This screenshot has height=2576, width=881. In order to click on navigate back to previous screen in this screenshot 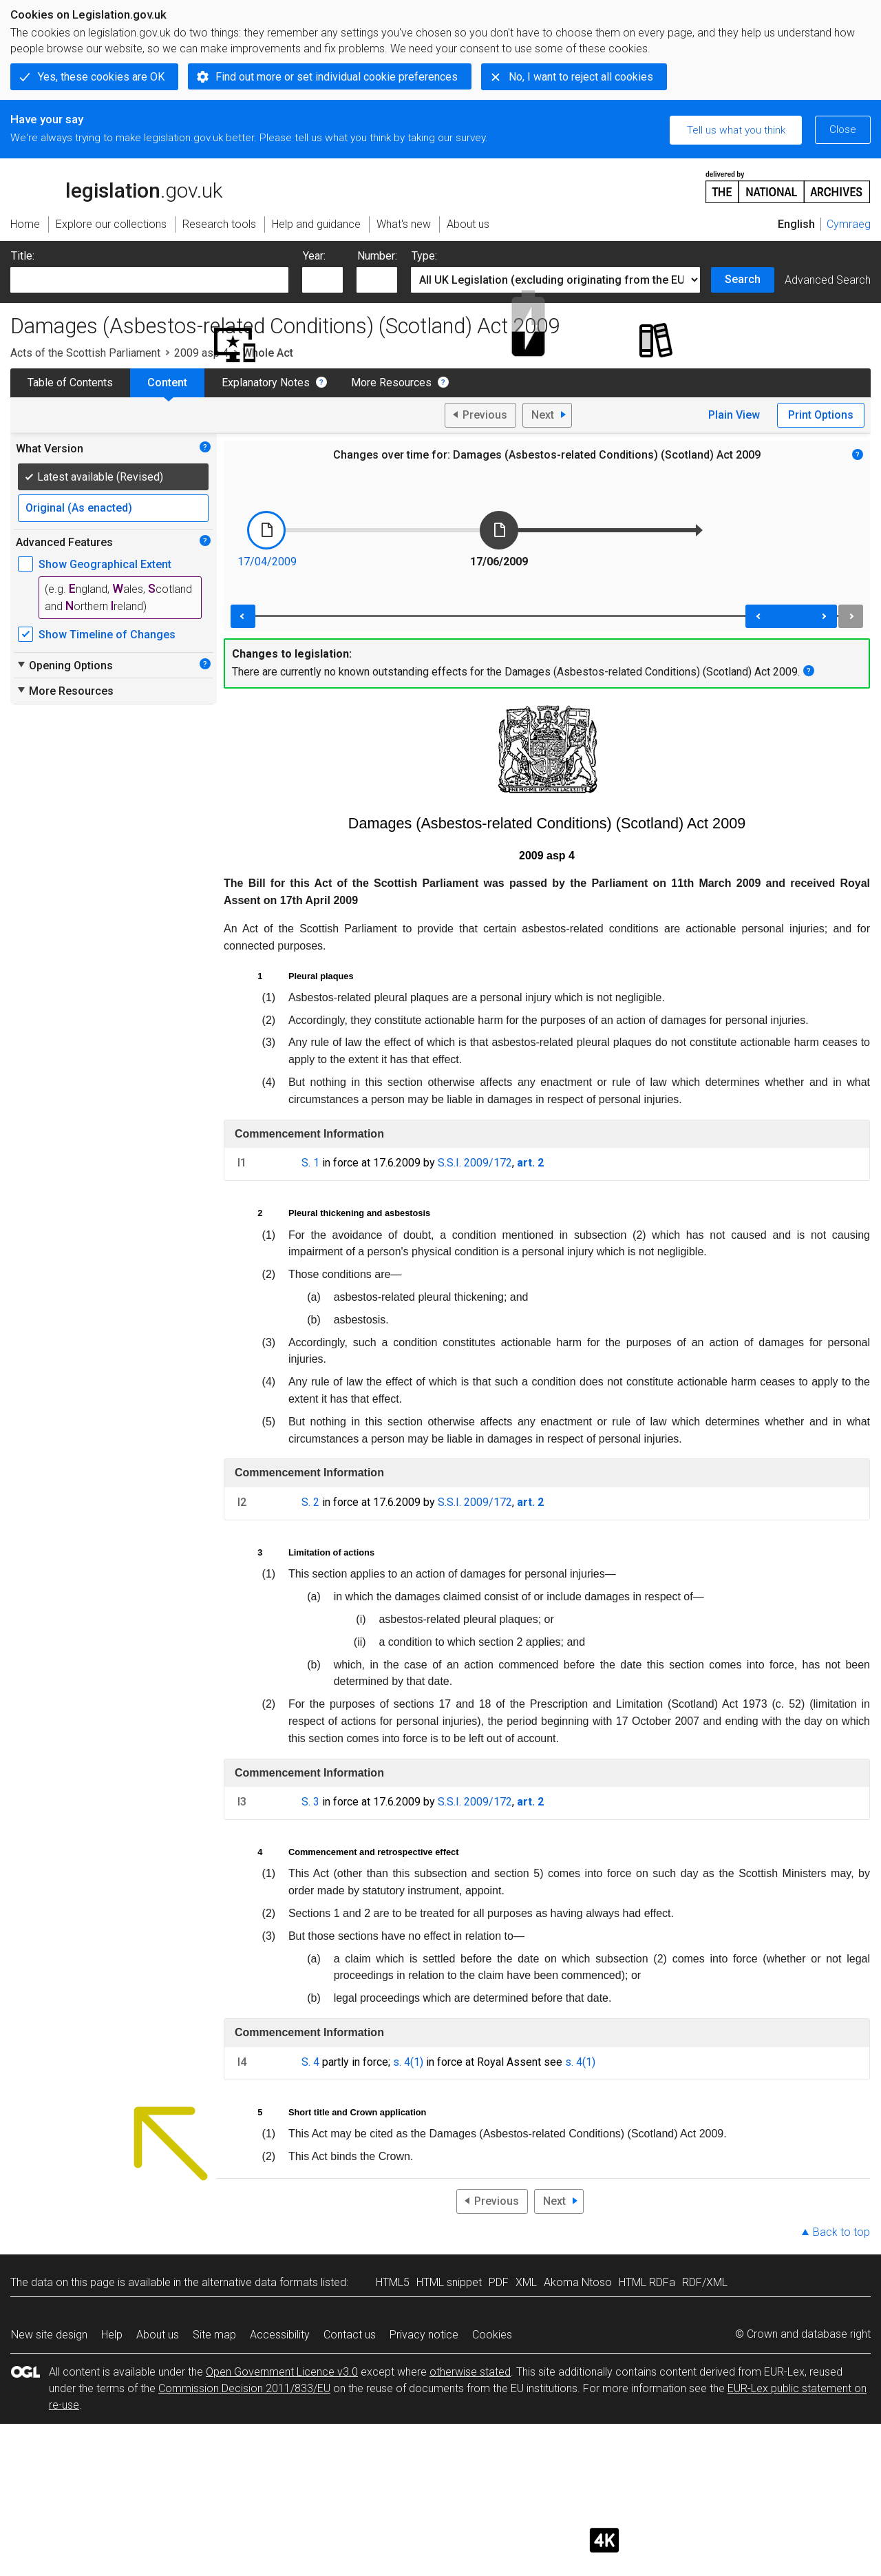, I will do `click(171, 2144)`.